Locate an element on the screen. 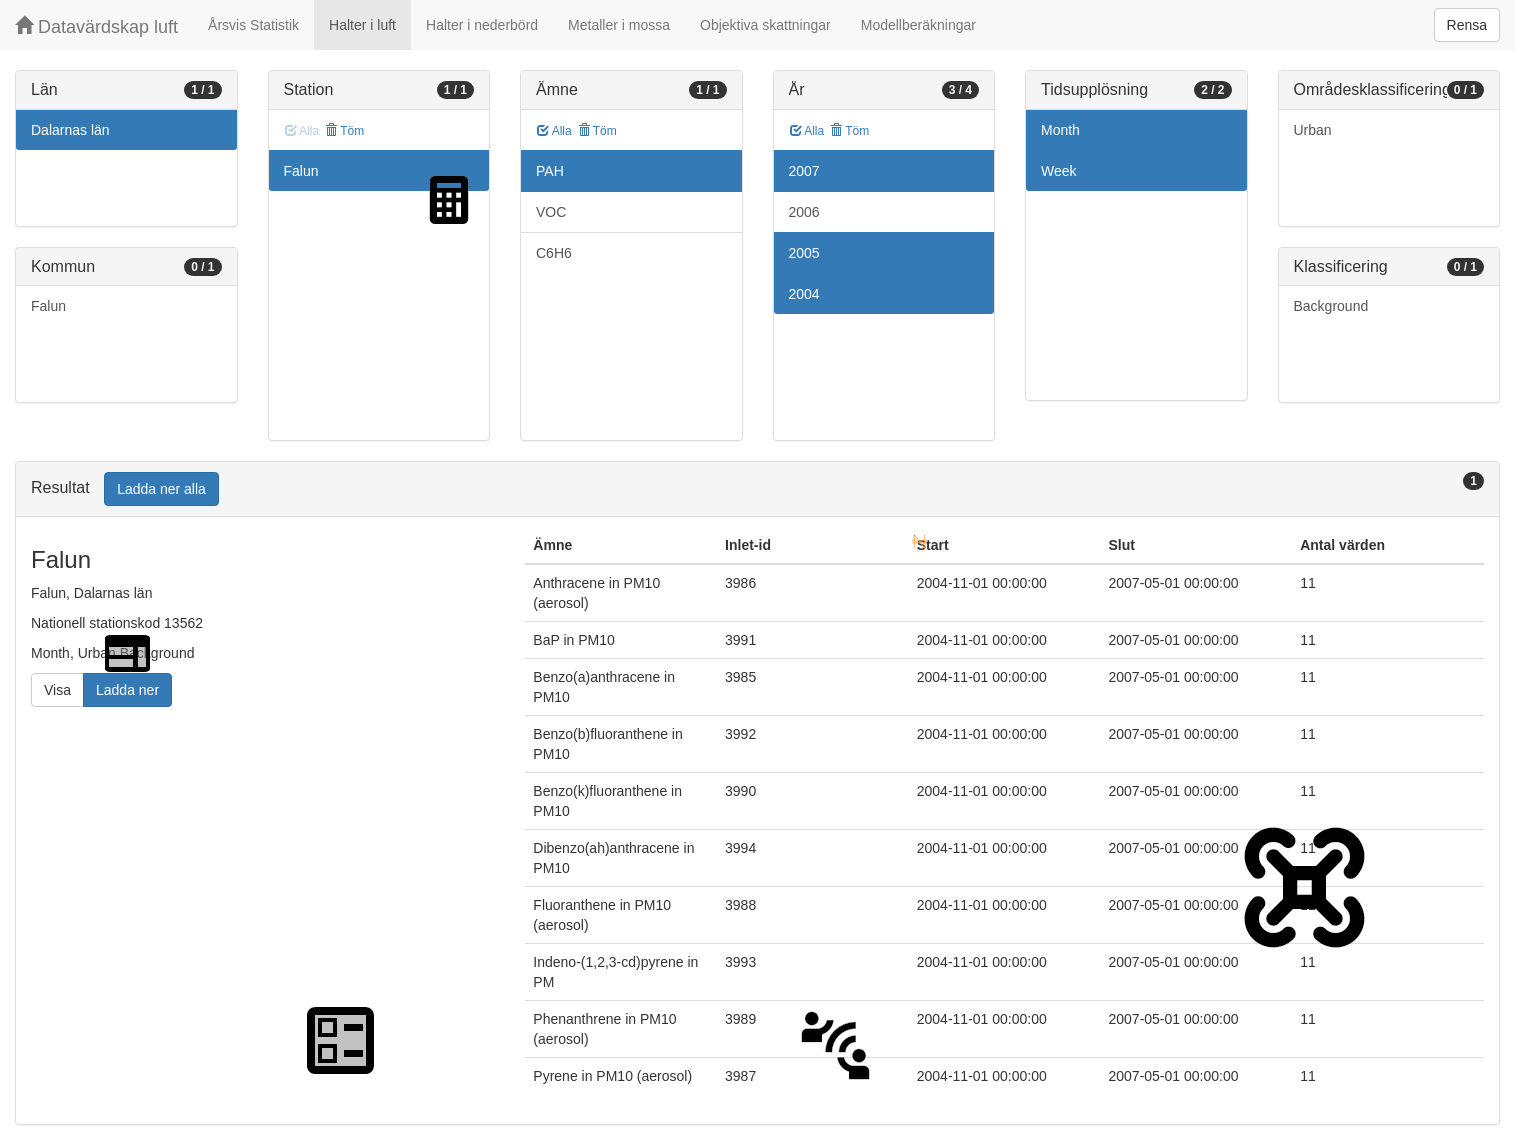 The width and height of the screenshot is (1515, 1145). connect with others remotely is located at coordinates (835, 1045).